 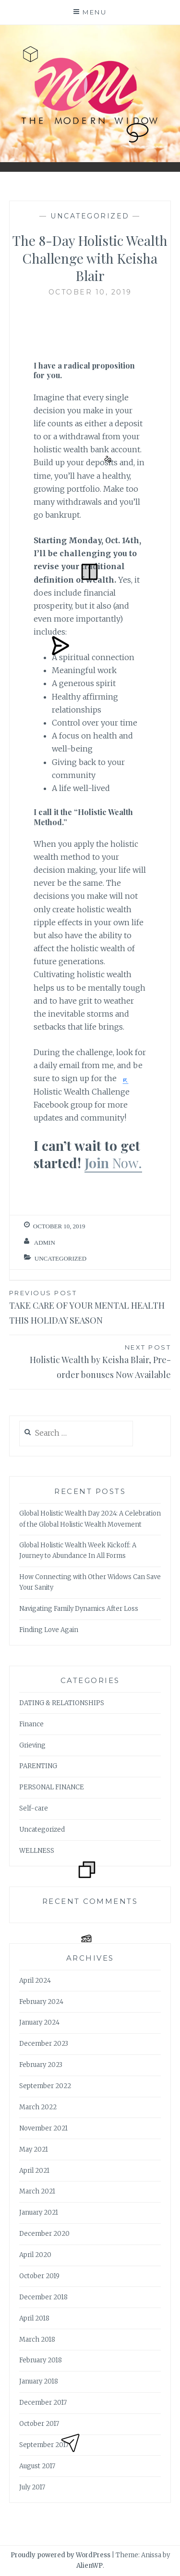 I want to click on send a message, so click(x=71, y=2442).